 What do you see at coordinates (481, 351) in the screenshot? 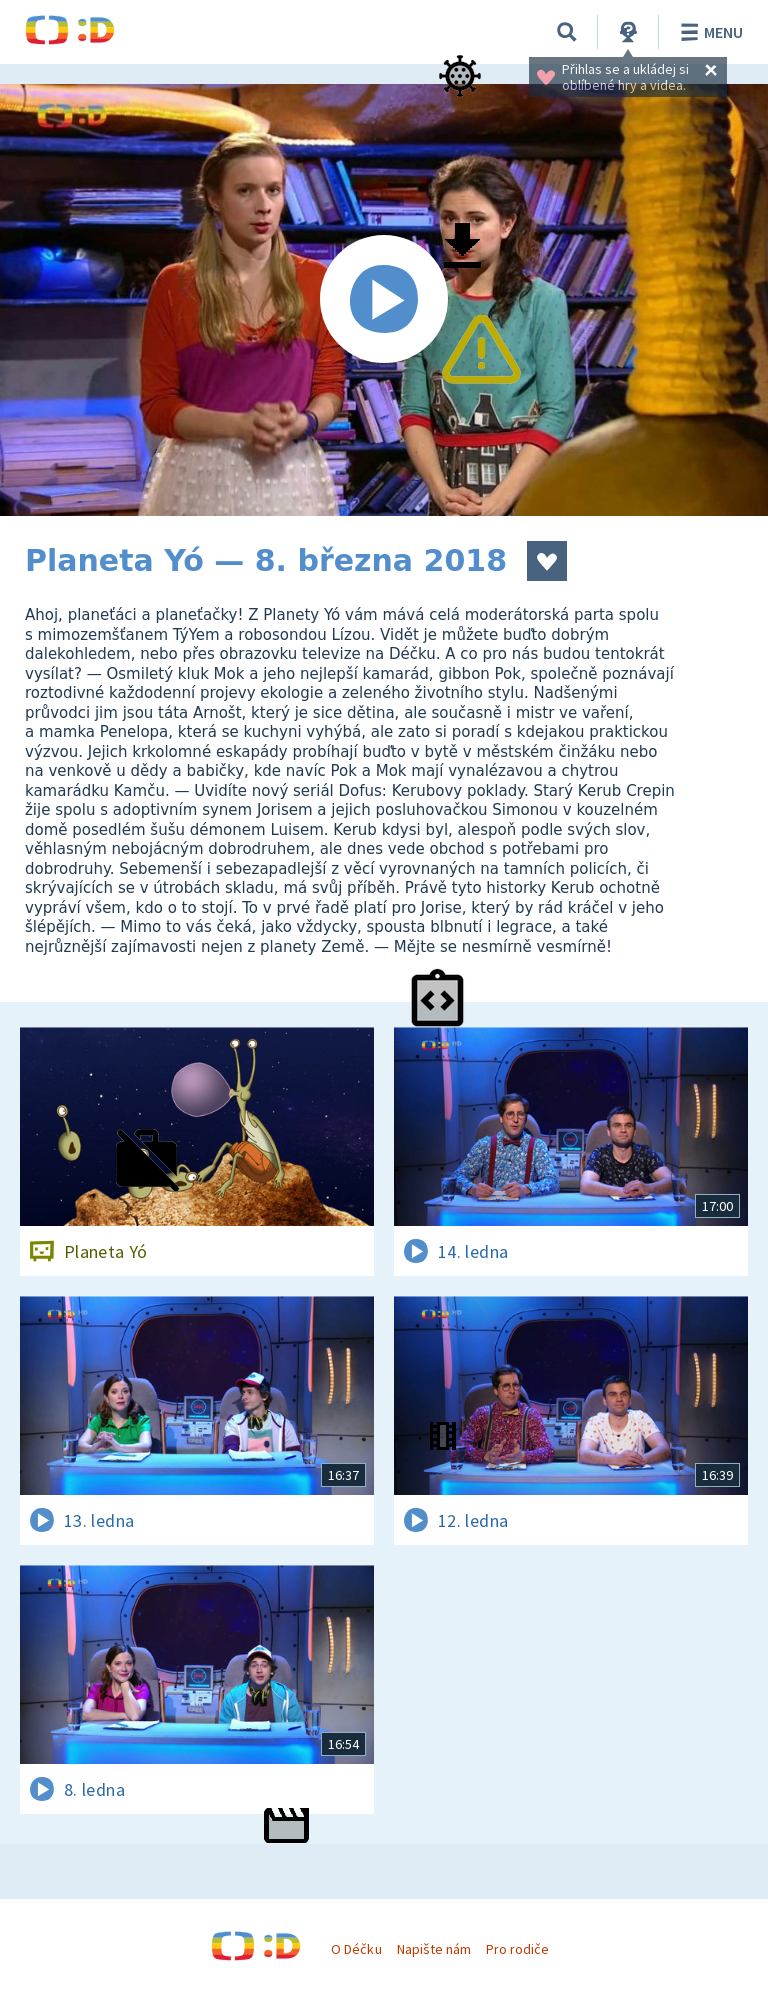
I see `warning or caution indicator` at bounding box center [481, 351].